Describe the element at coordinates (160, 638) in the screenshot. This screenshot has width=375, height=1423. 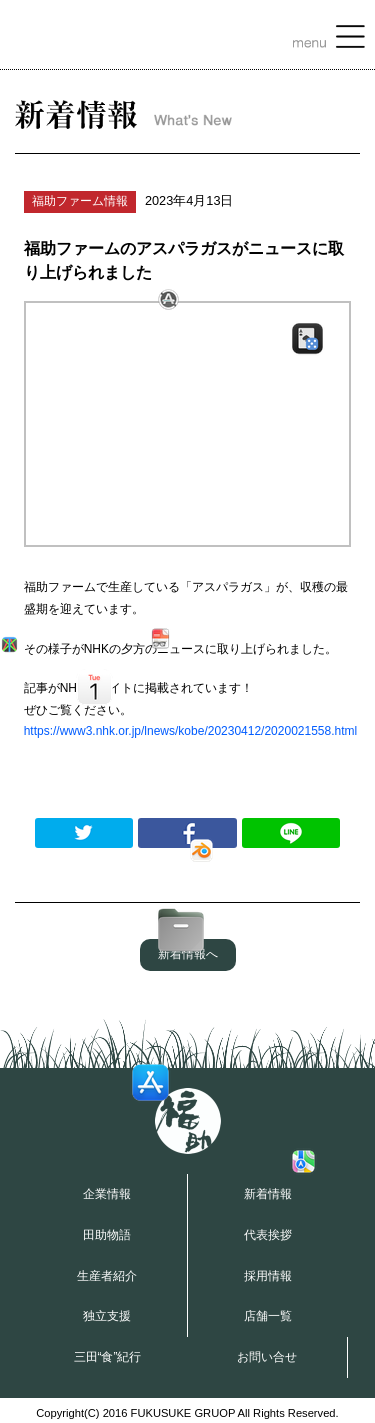
I see `open the papers reference management app` at that location.